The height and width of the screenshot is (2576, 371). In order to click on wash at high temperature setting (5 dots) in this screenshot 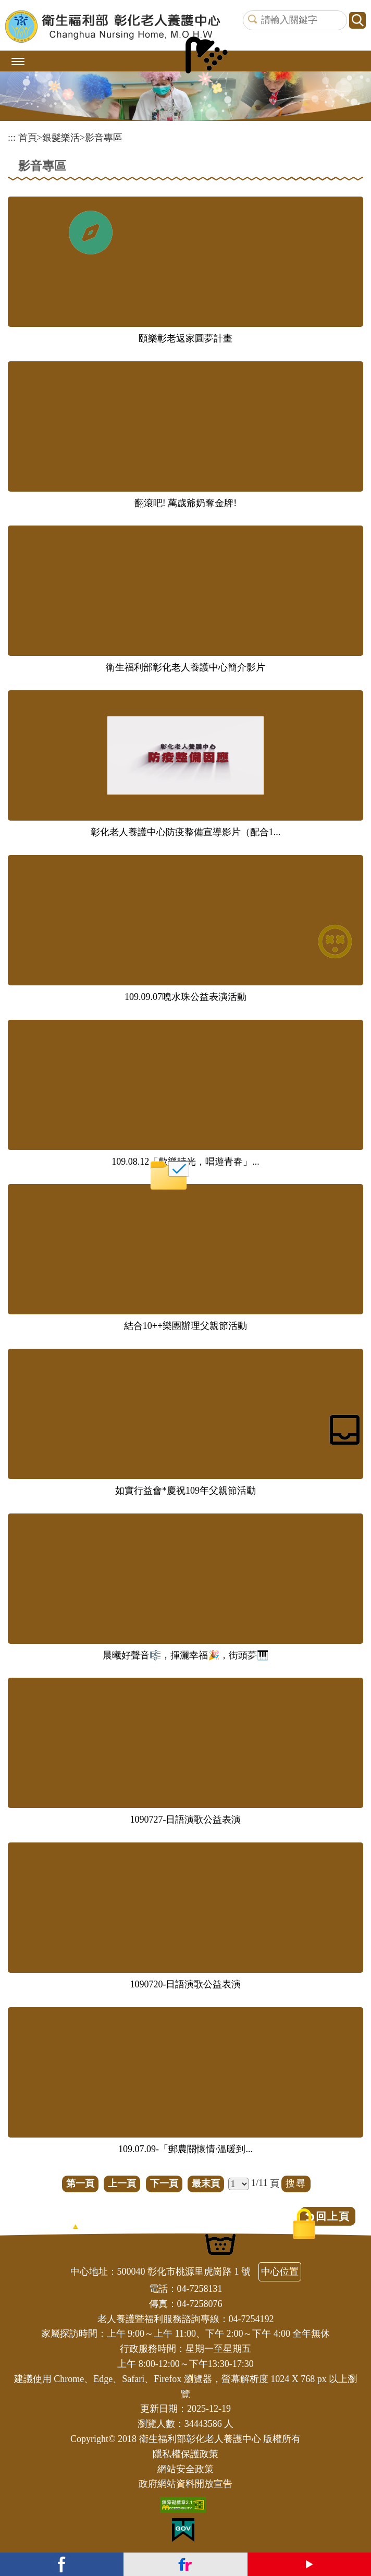, I will do `click(220, 2244)`.